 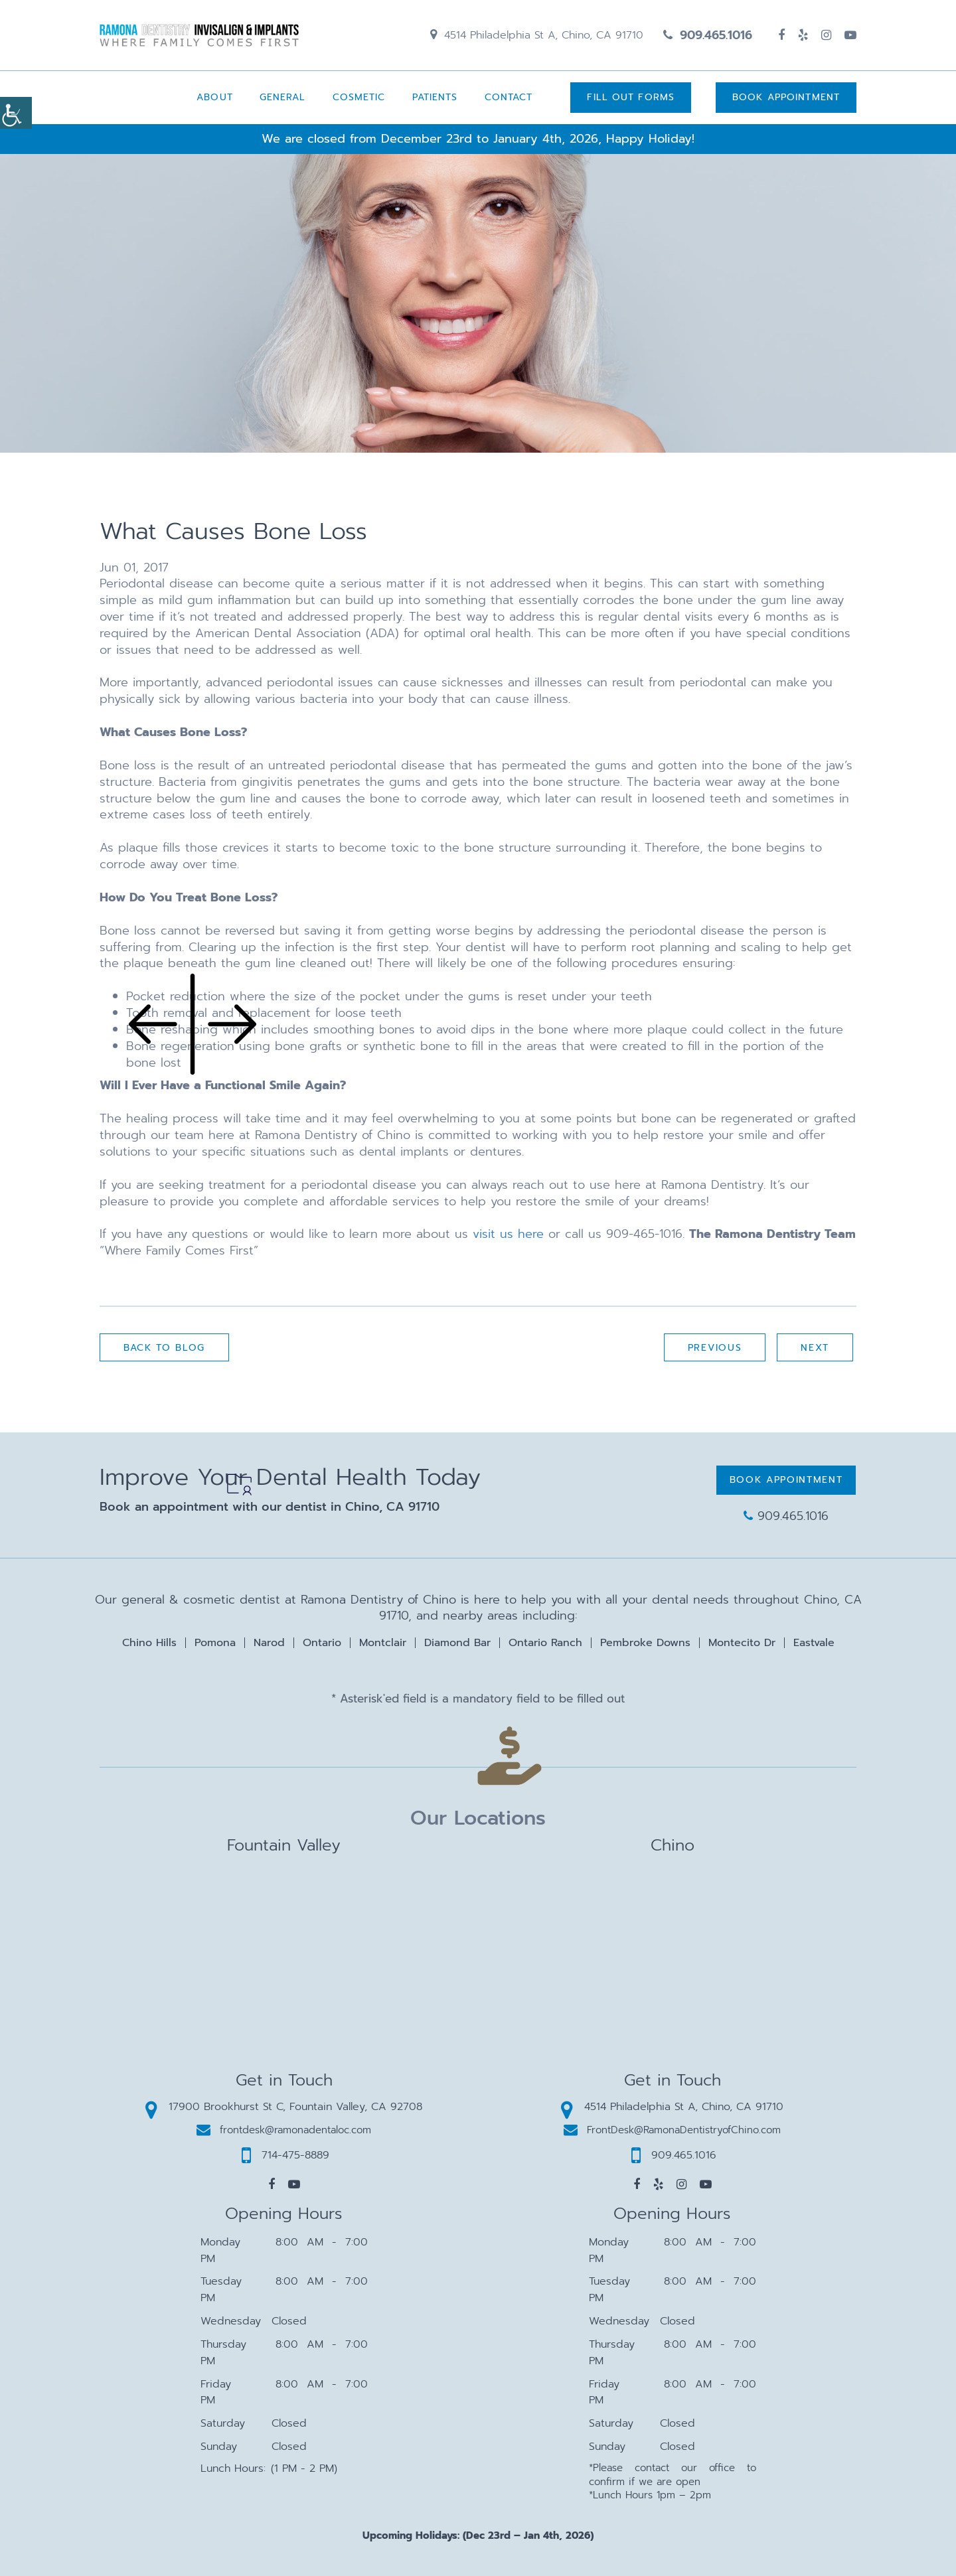 What do you see at coordinates (239, 1483) in the screenshot?
I see `access user-specific files or documents` at bounding box center [239, 1483].